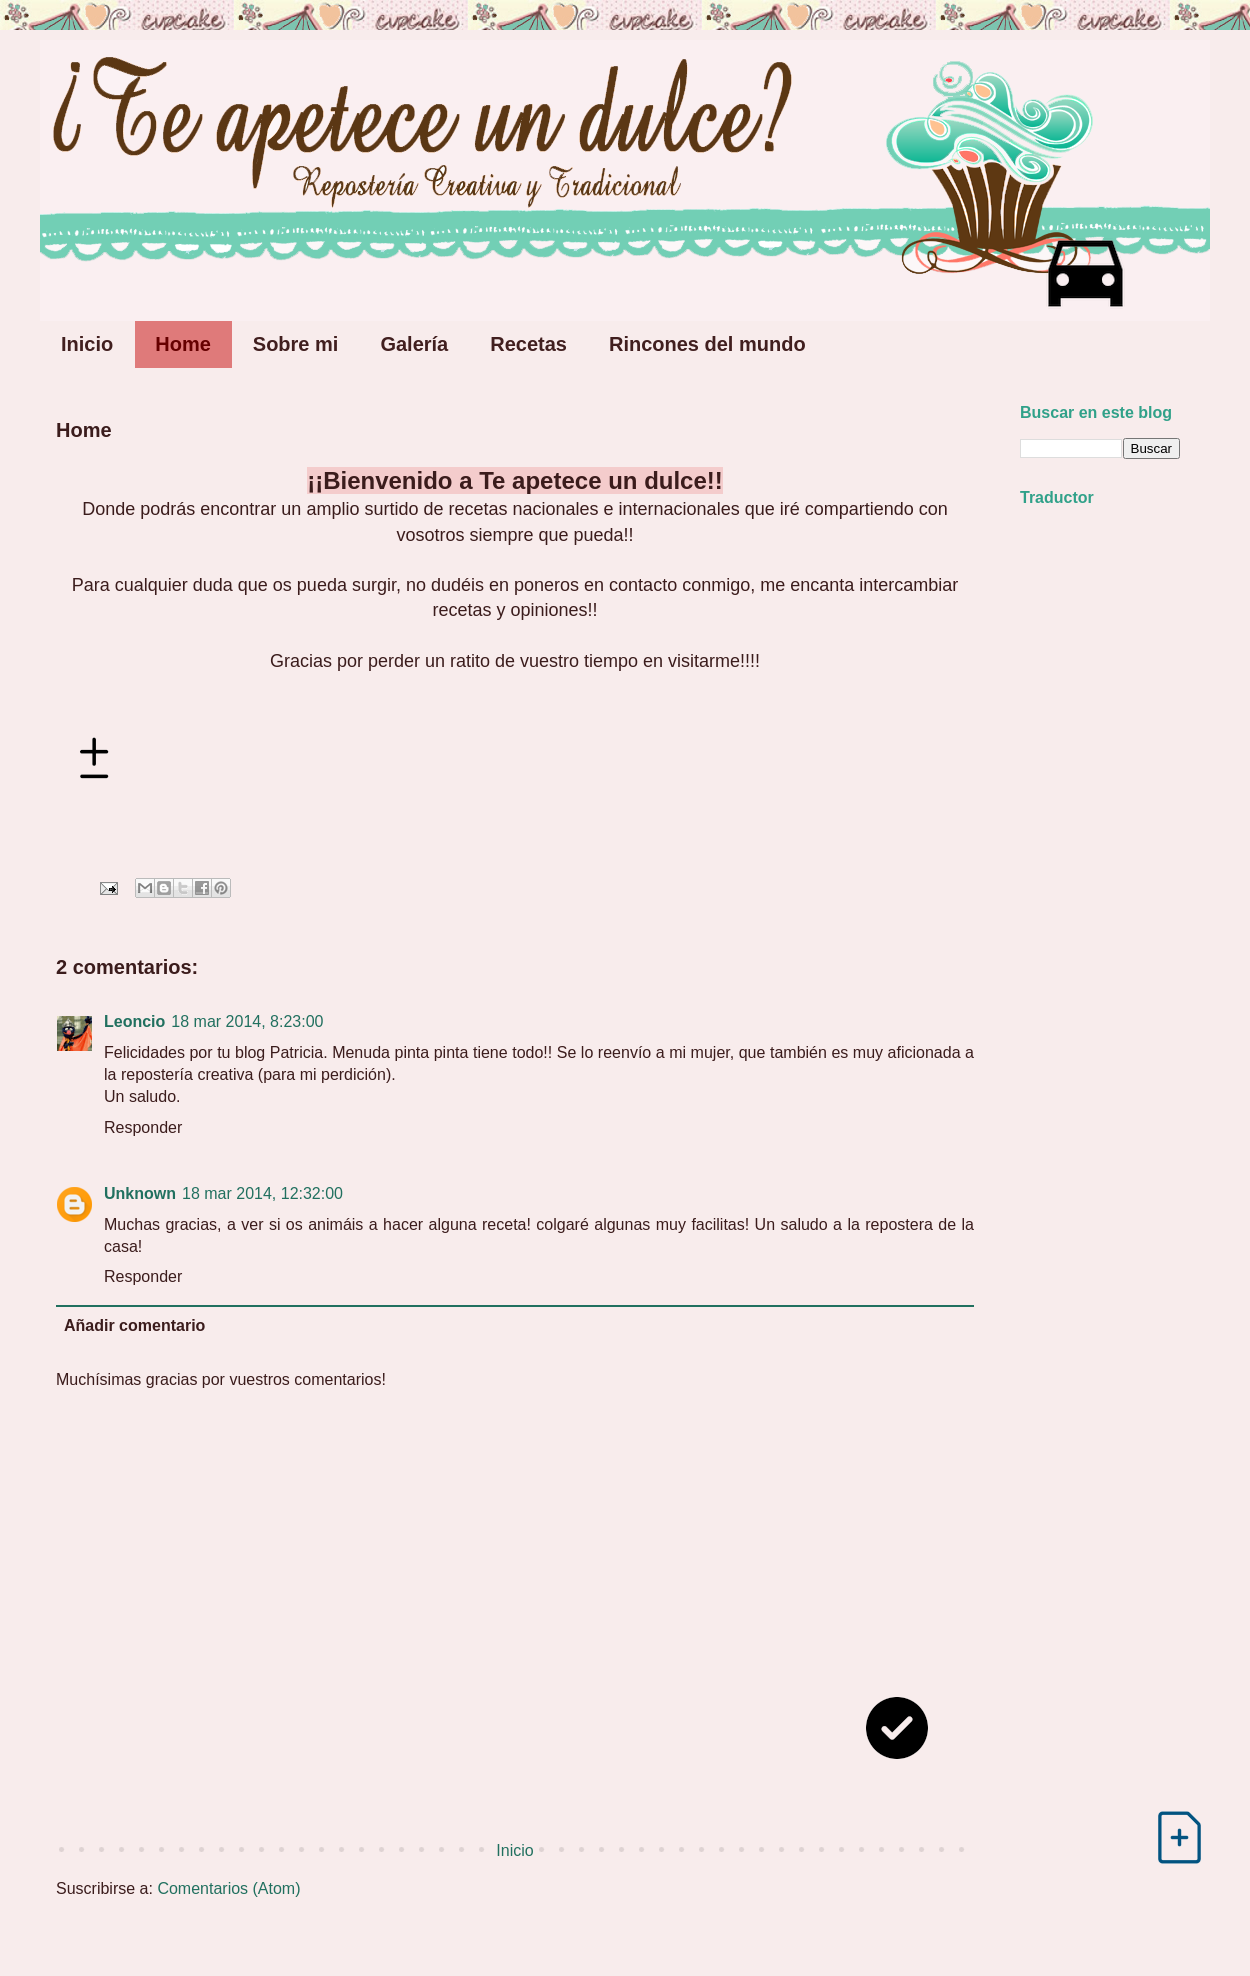  What do you see at coordinates (1179, 1837) in the screenshot?
I see `add a new file` at bounding box center [1179, 1837].